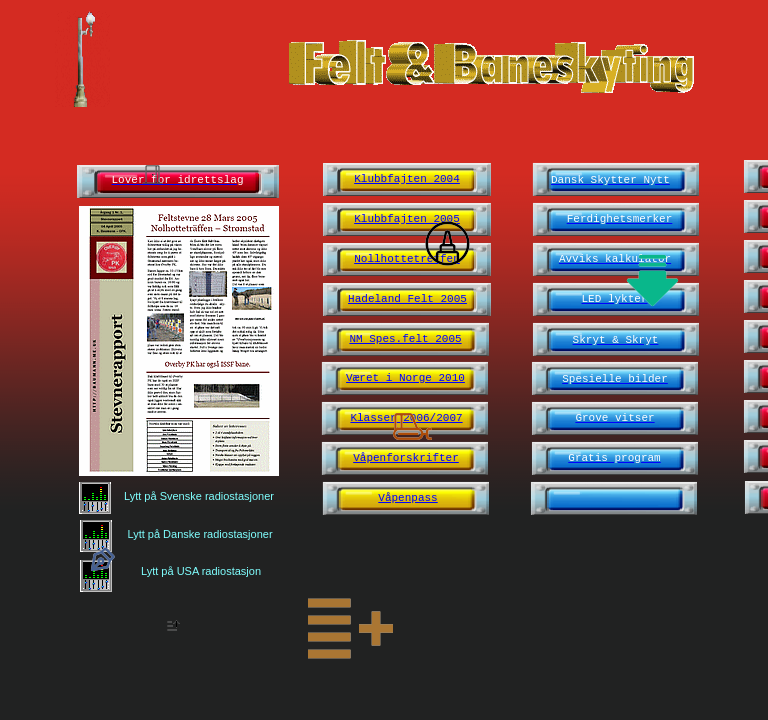 The width and height of the screenshot is (768, 720). Describe the element at coordinates (350, 628) in the screenshot. I see `add a new item to the list` at that location.